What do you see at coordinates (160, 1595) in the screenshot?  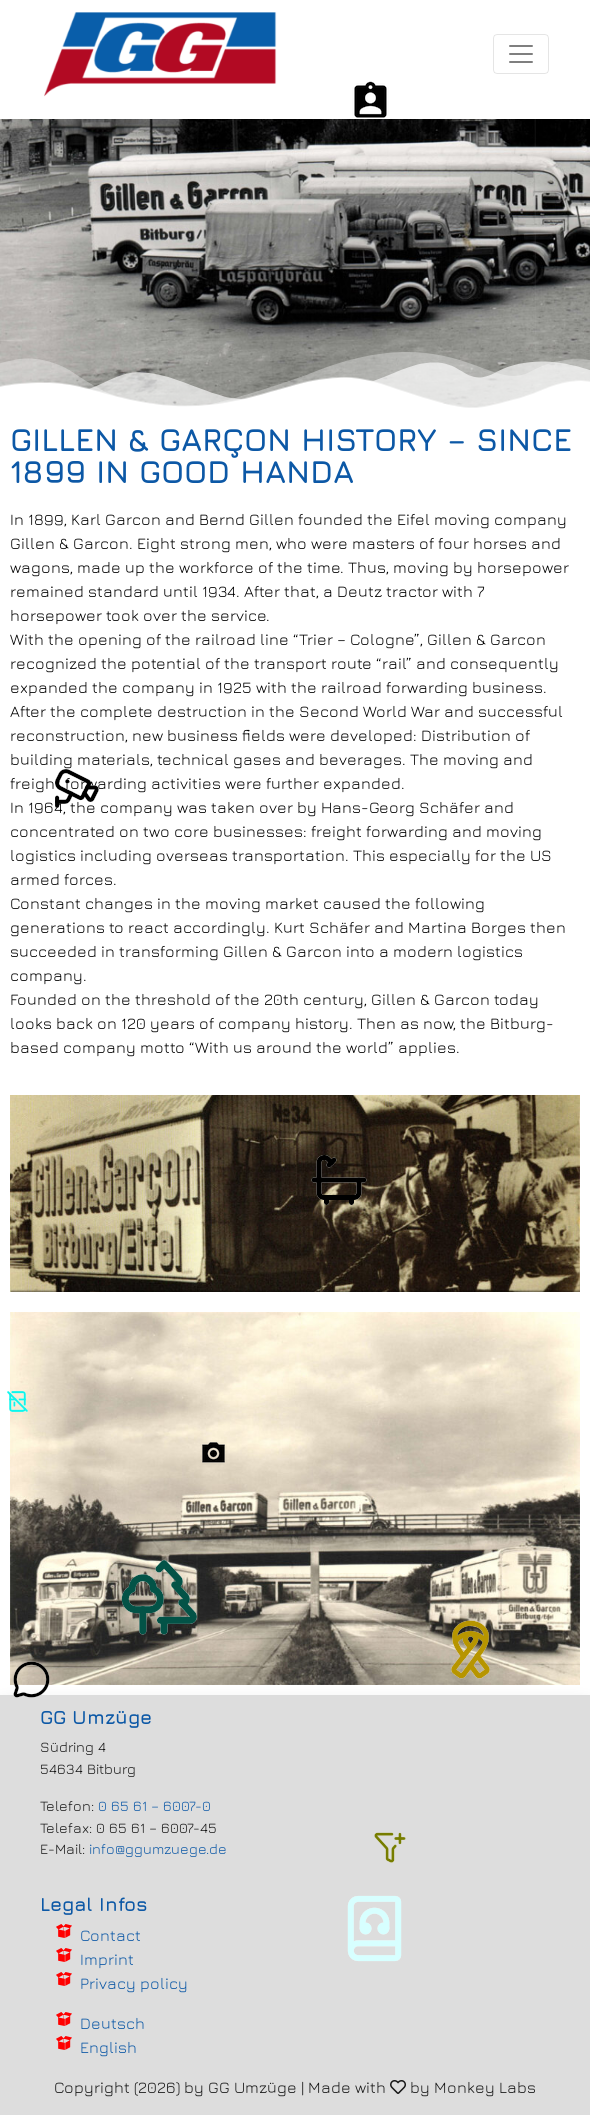 I see `view parks or natural areas nearby` at bounding box center [160, 1595].